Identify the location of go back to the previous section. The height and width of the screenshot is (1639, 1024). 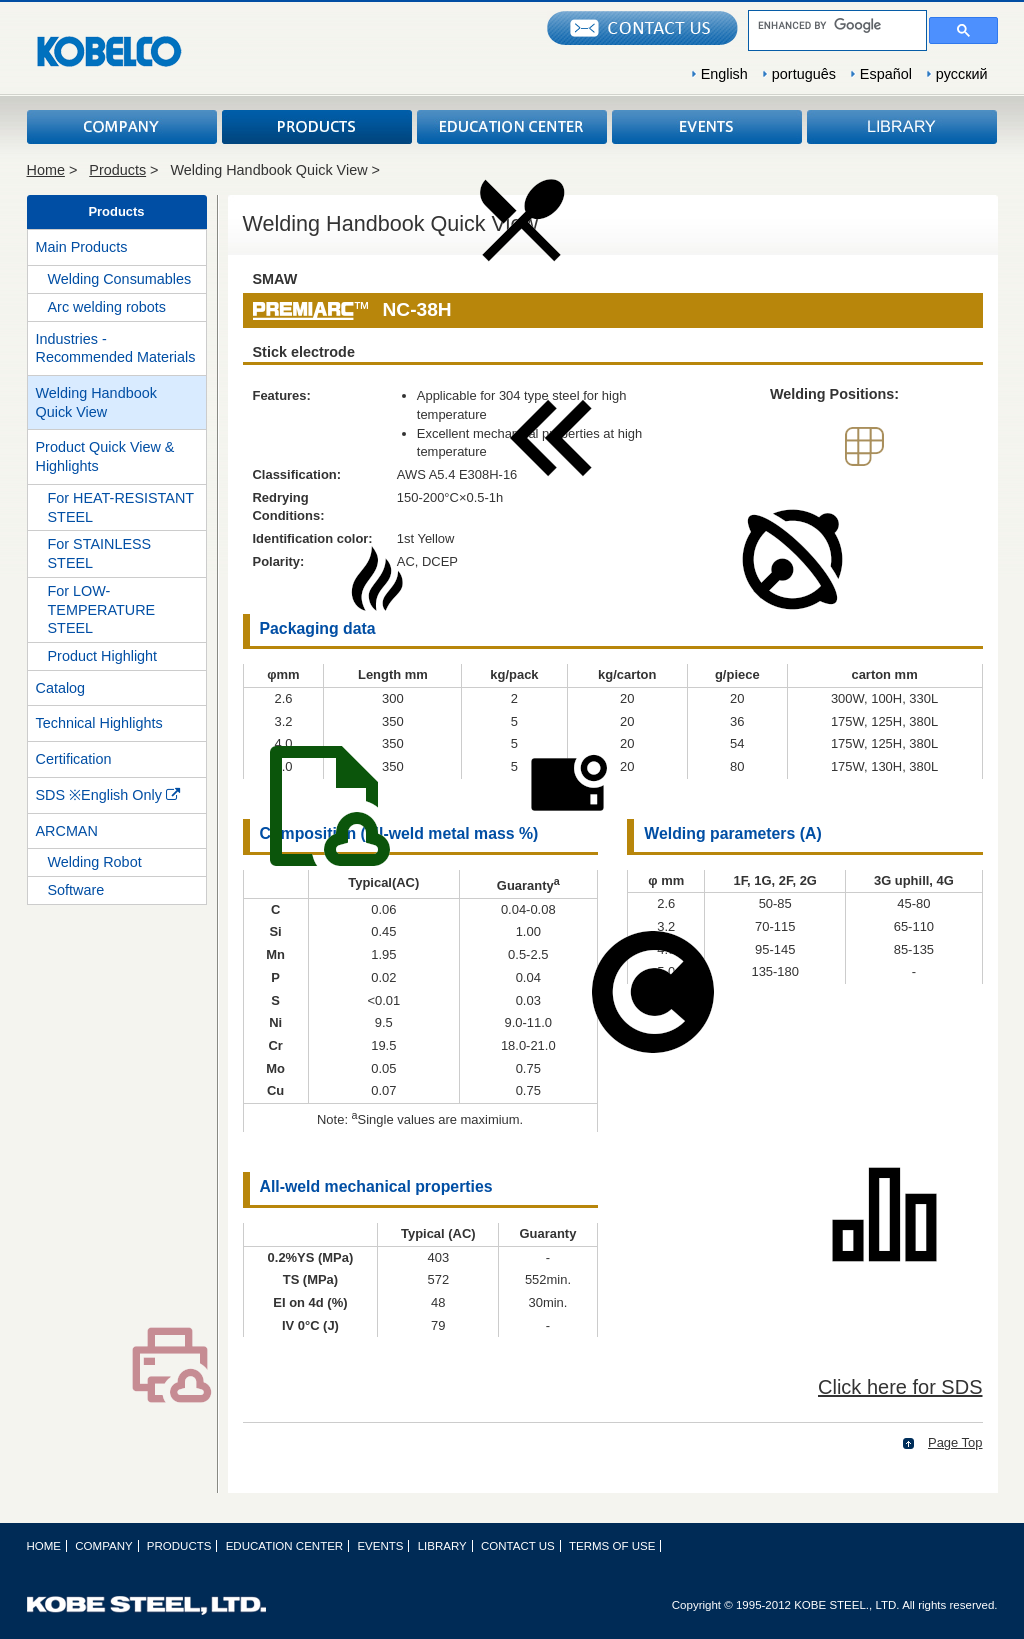
(554, 438).